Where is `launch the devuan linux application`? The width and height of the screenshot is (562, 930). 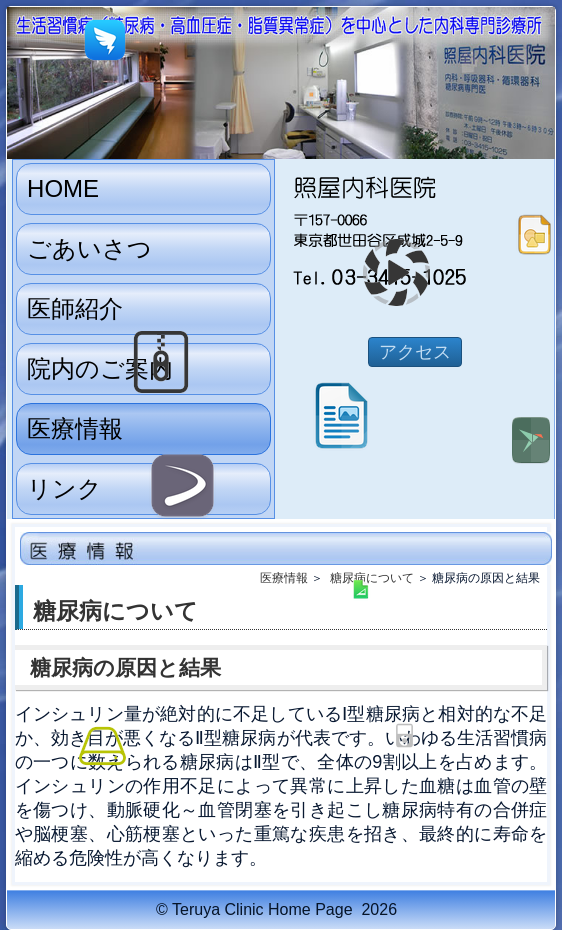
launch the devuan linux application is located at coordinates (182, 485).